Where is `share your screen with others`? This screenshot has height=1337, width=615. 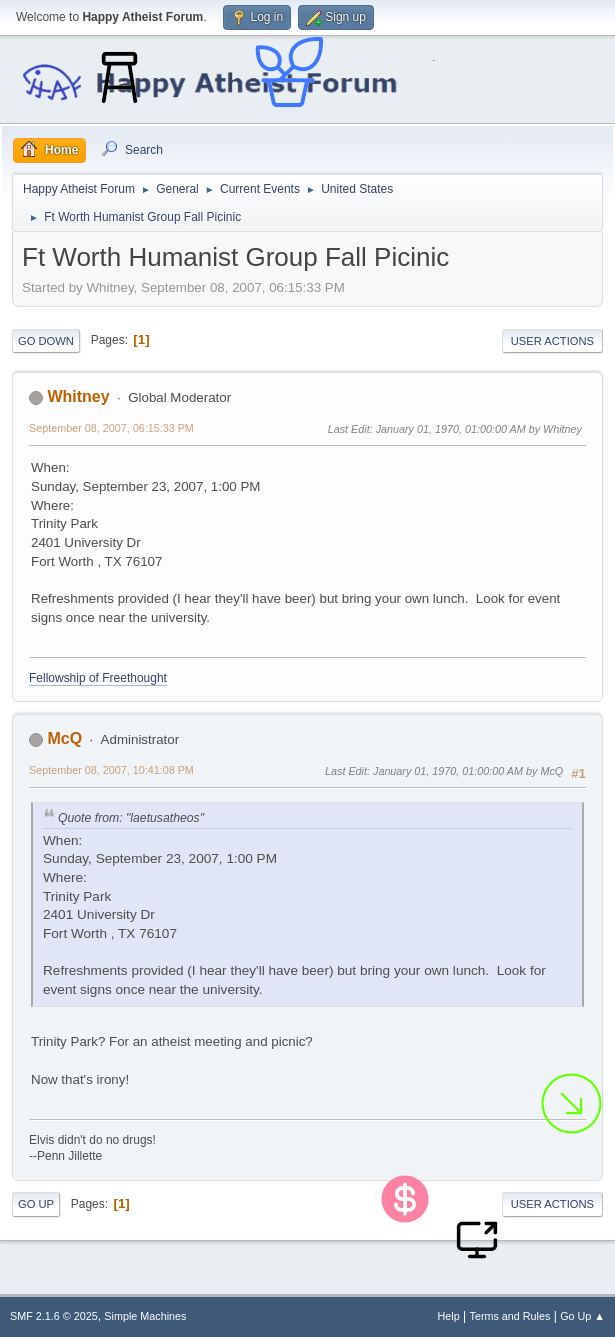 share your screen with others is located at coordinates (477, 1240).